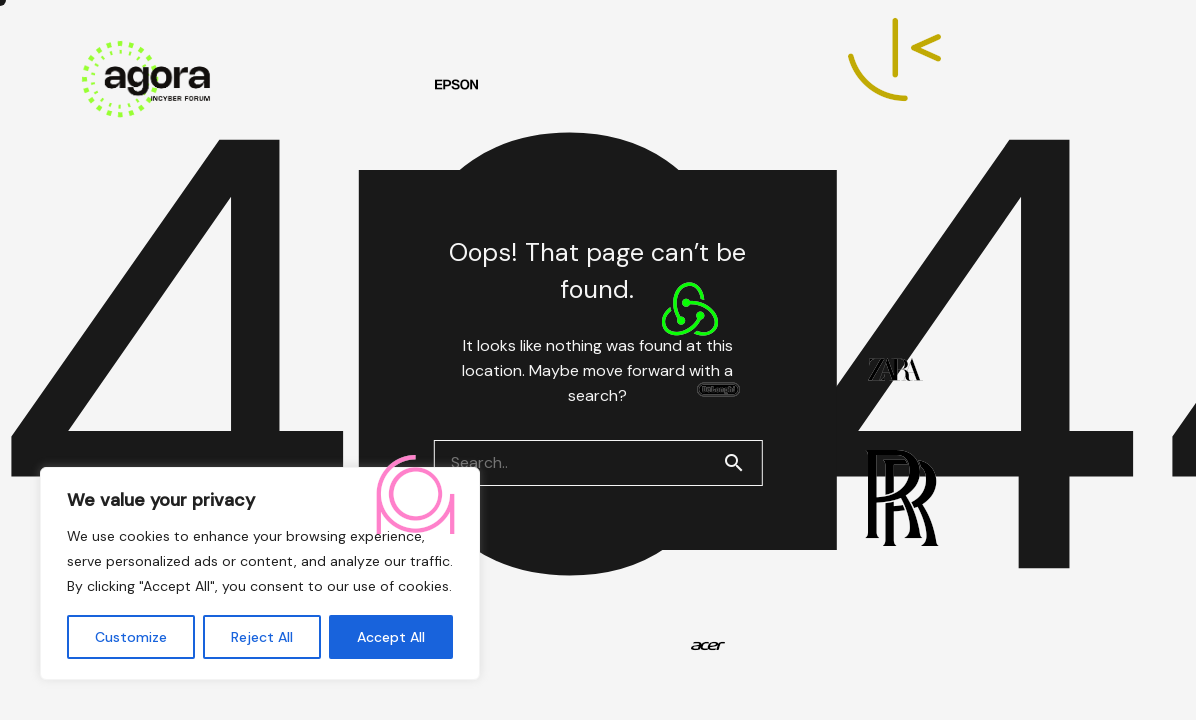  I want to click on visit the Zara website or app, so click(895, 369).